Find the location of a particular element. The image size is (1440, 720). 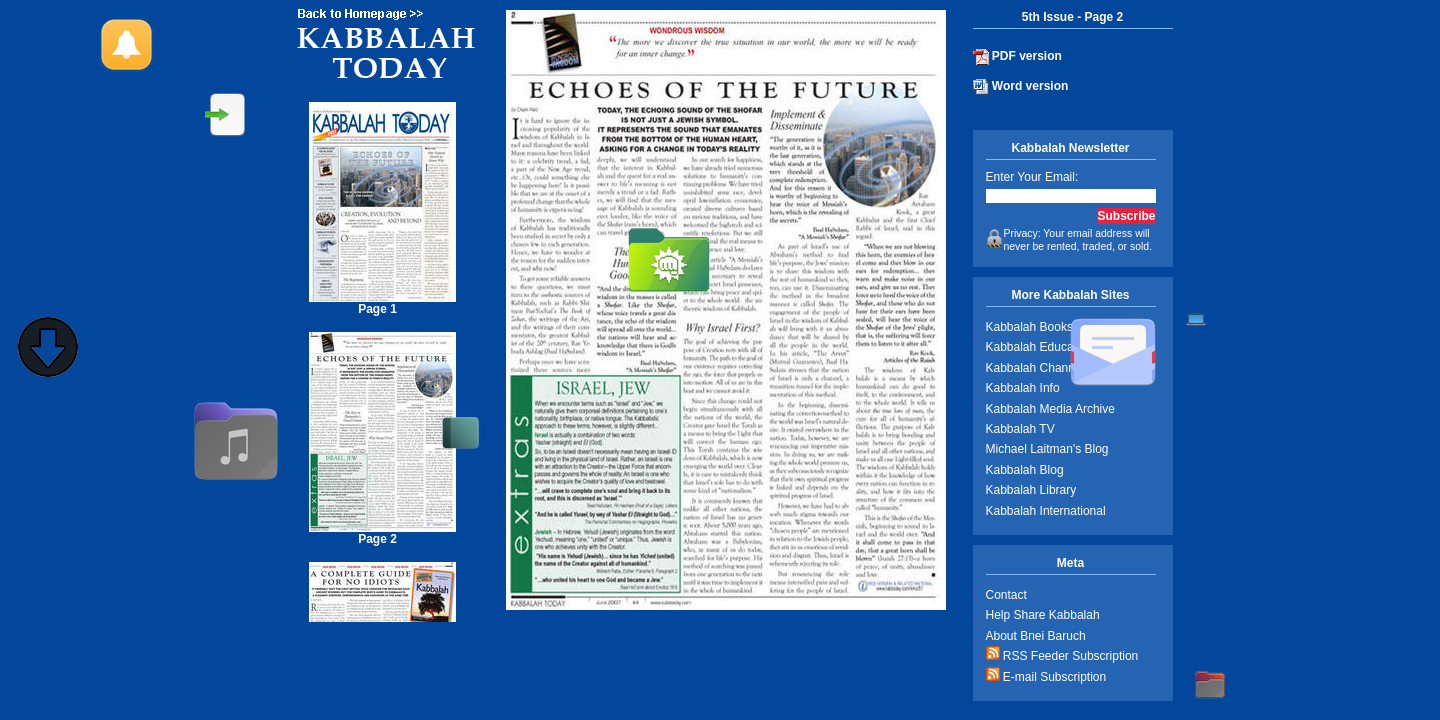

represents this macbook pro in system settings is located at coordinates (1196, 318).